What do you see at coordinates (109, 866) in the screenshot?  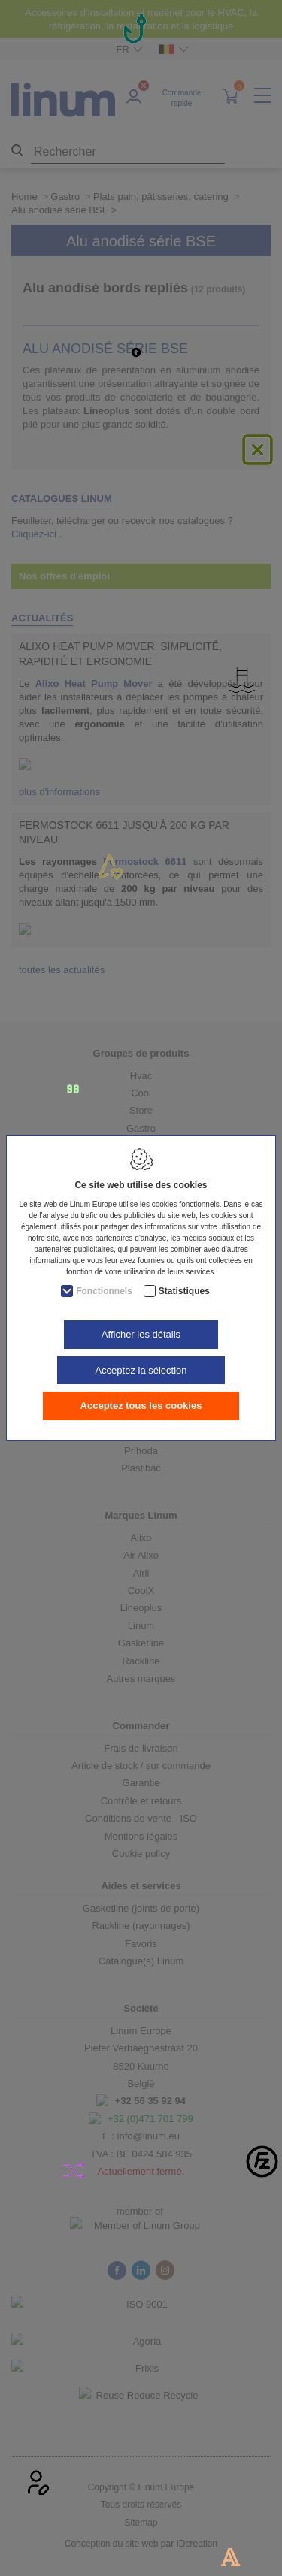 I see `navigate to a favorite or saved location` at bounding box center [109, 866].